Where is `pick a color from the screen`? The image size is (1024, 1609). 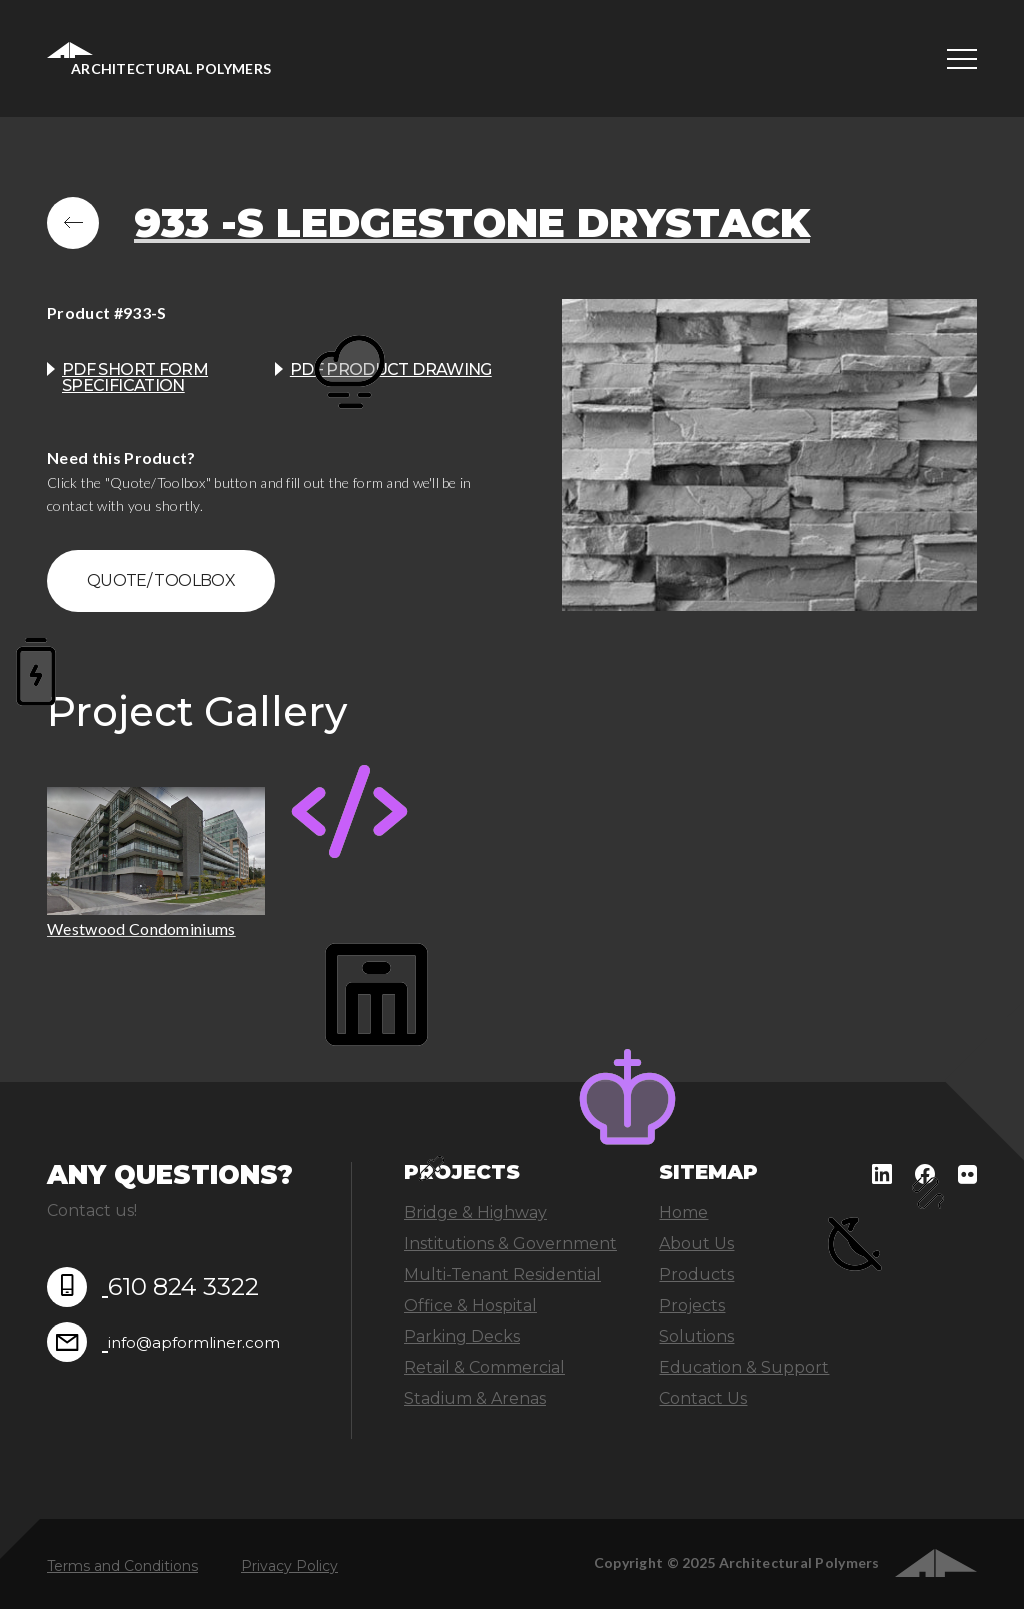 pick a color from the screen is located at coordinates (431, 1168).